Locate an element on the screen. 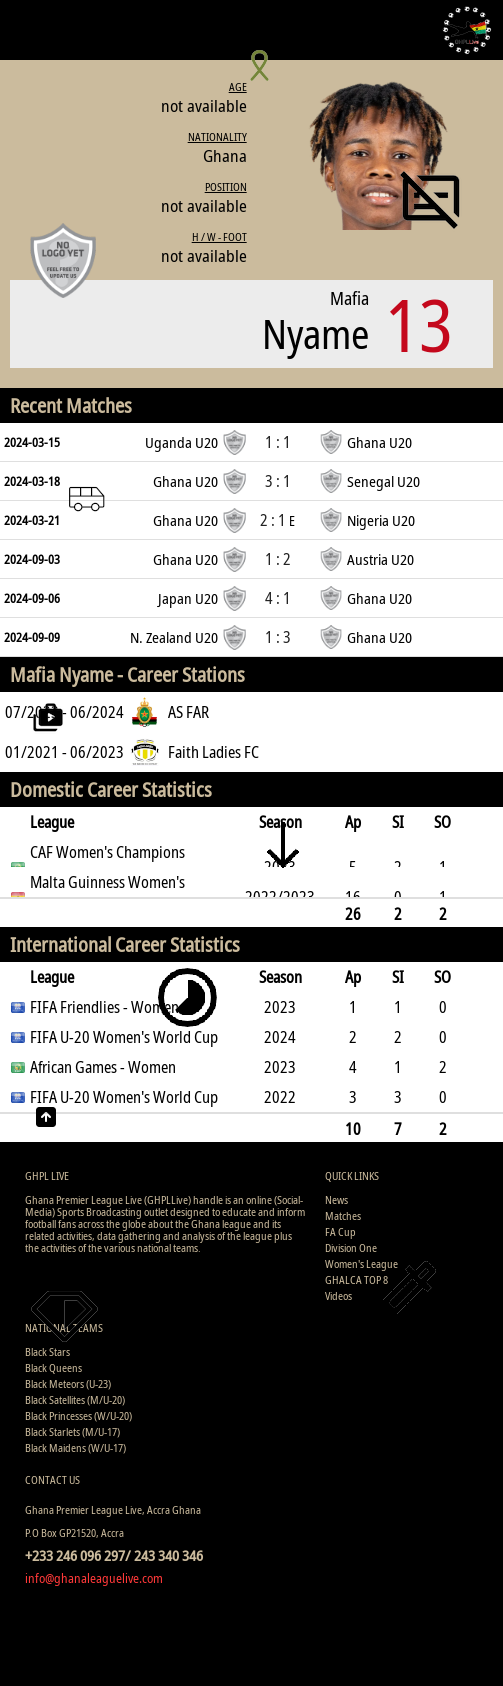 The width and height of the screenshot is (503, 1686). view your purchased videos or media is located at coordinates (48, 718).